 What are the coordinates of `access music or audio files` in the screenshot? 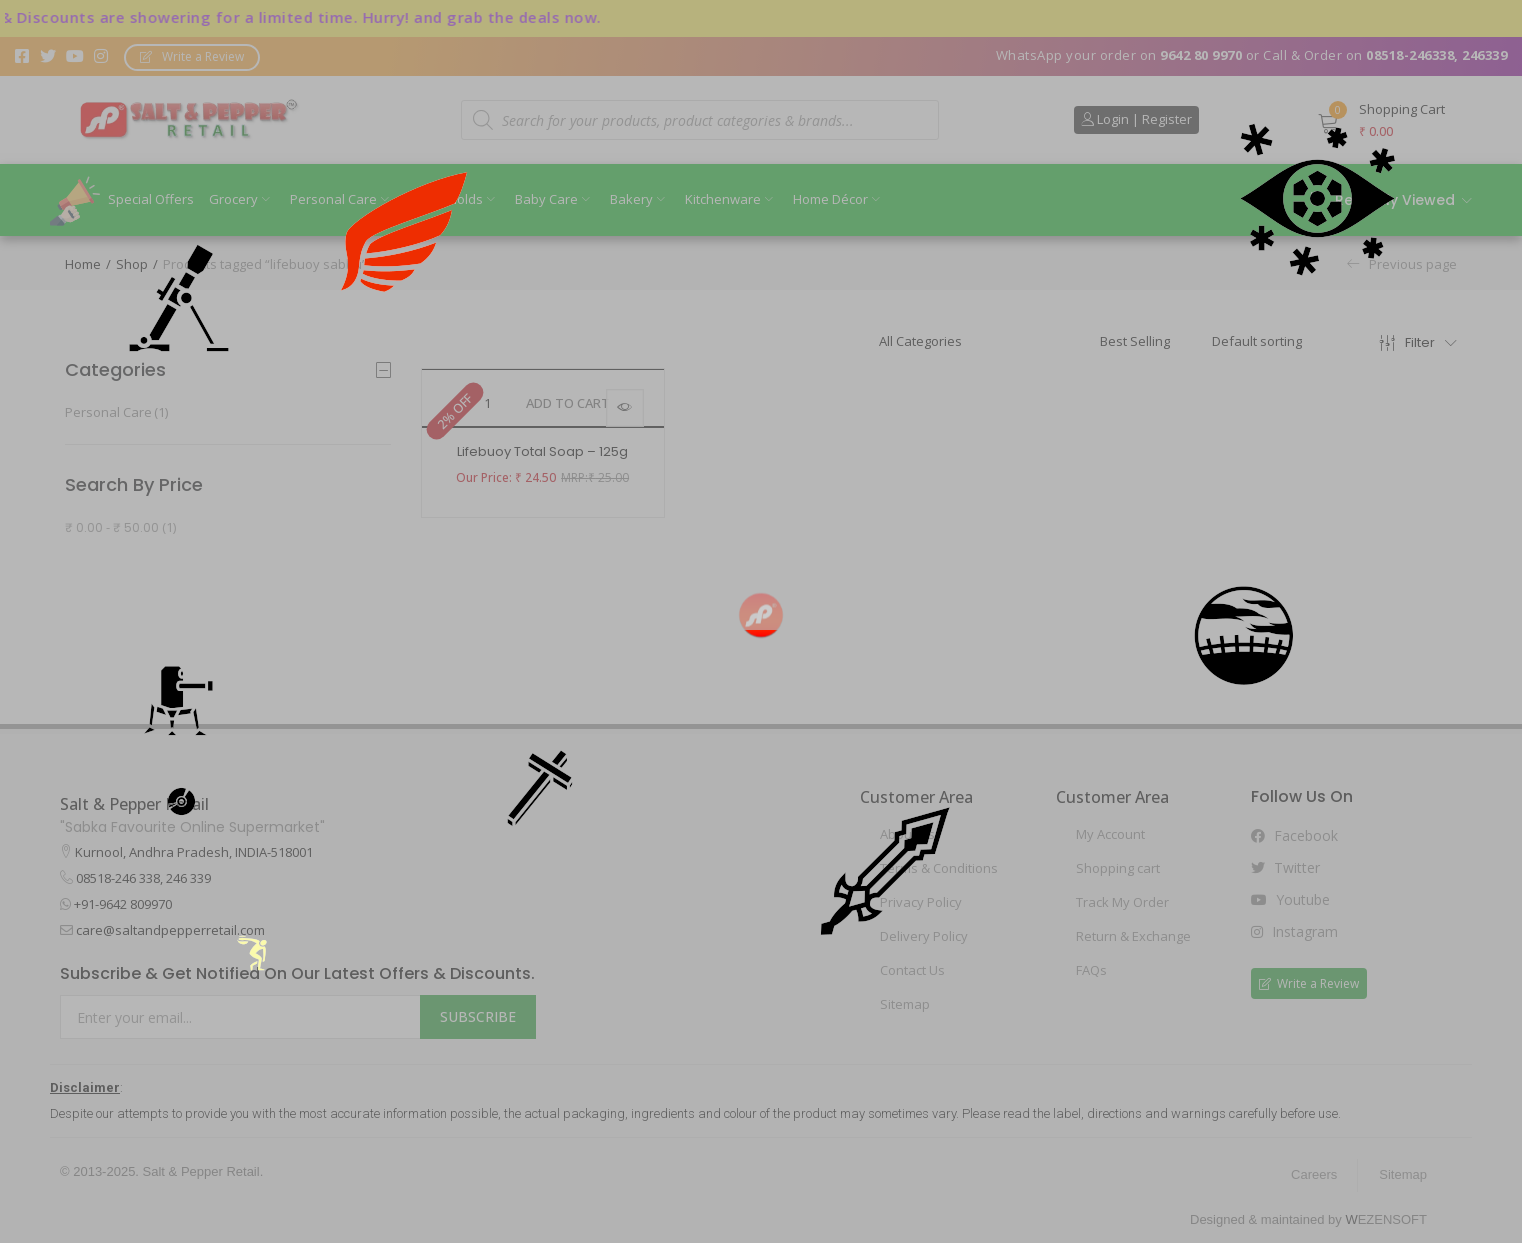 It's located at (181, 801).